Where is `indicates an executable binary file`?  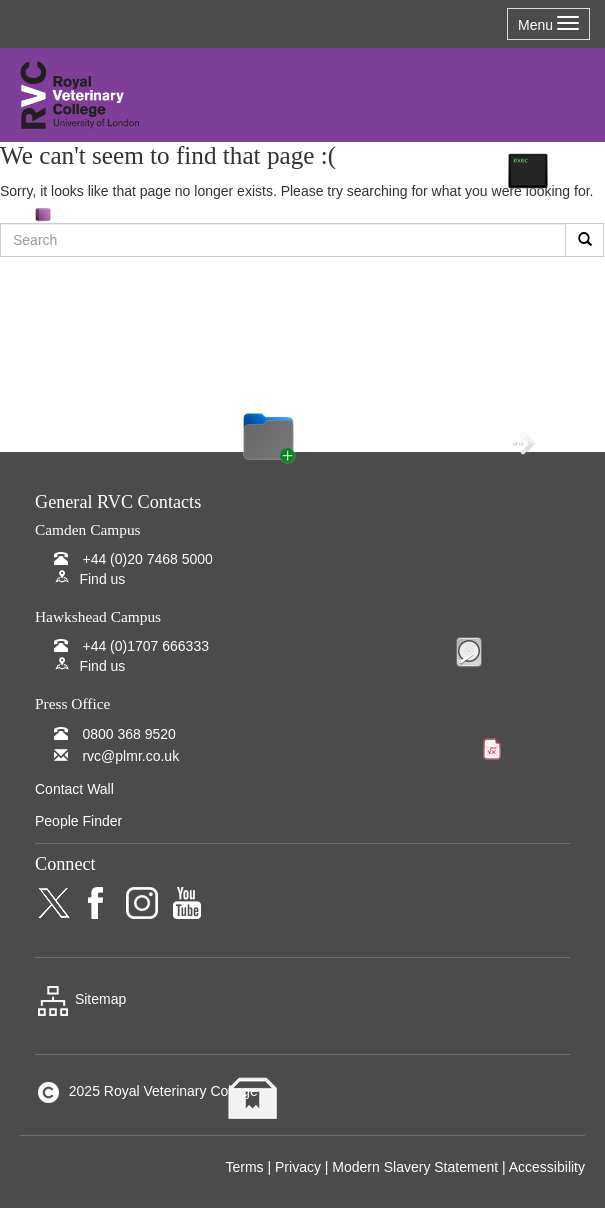 indicates an executable binary file is located at coordinates (528, 171).